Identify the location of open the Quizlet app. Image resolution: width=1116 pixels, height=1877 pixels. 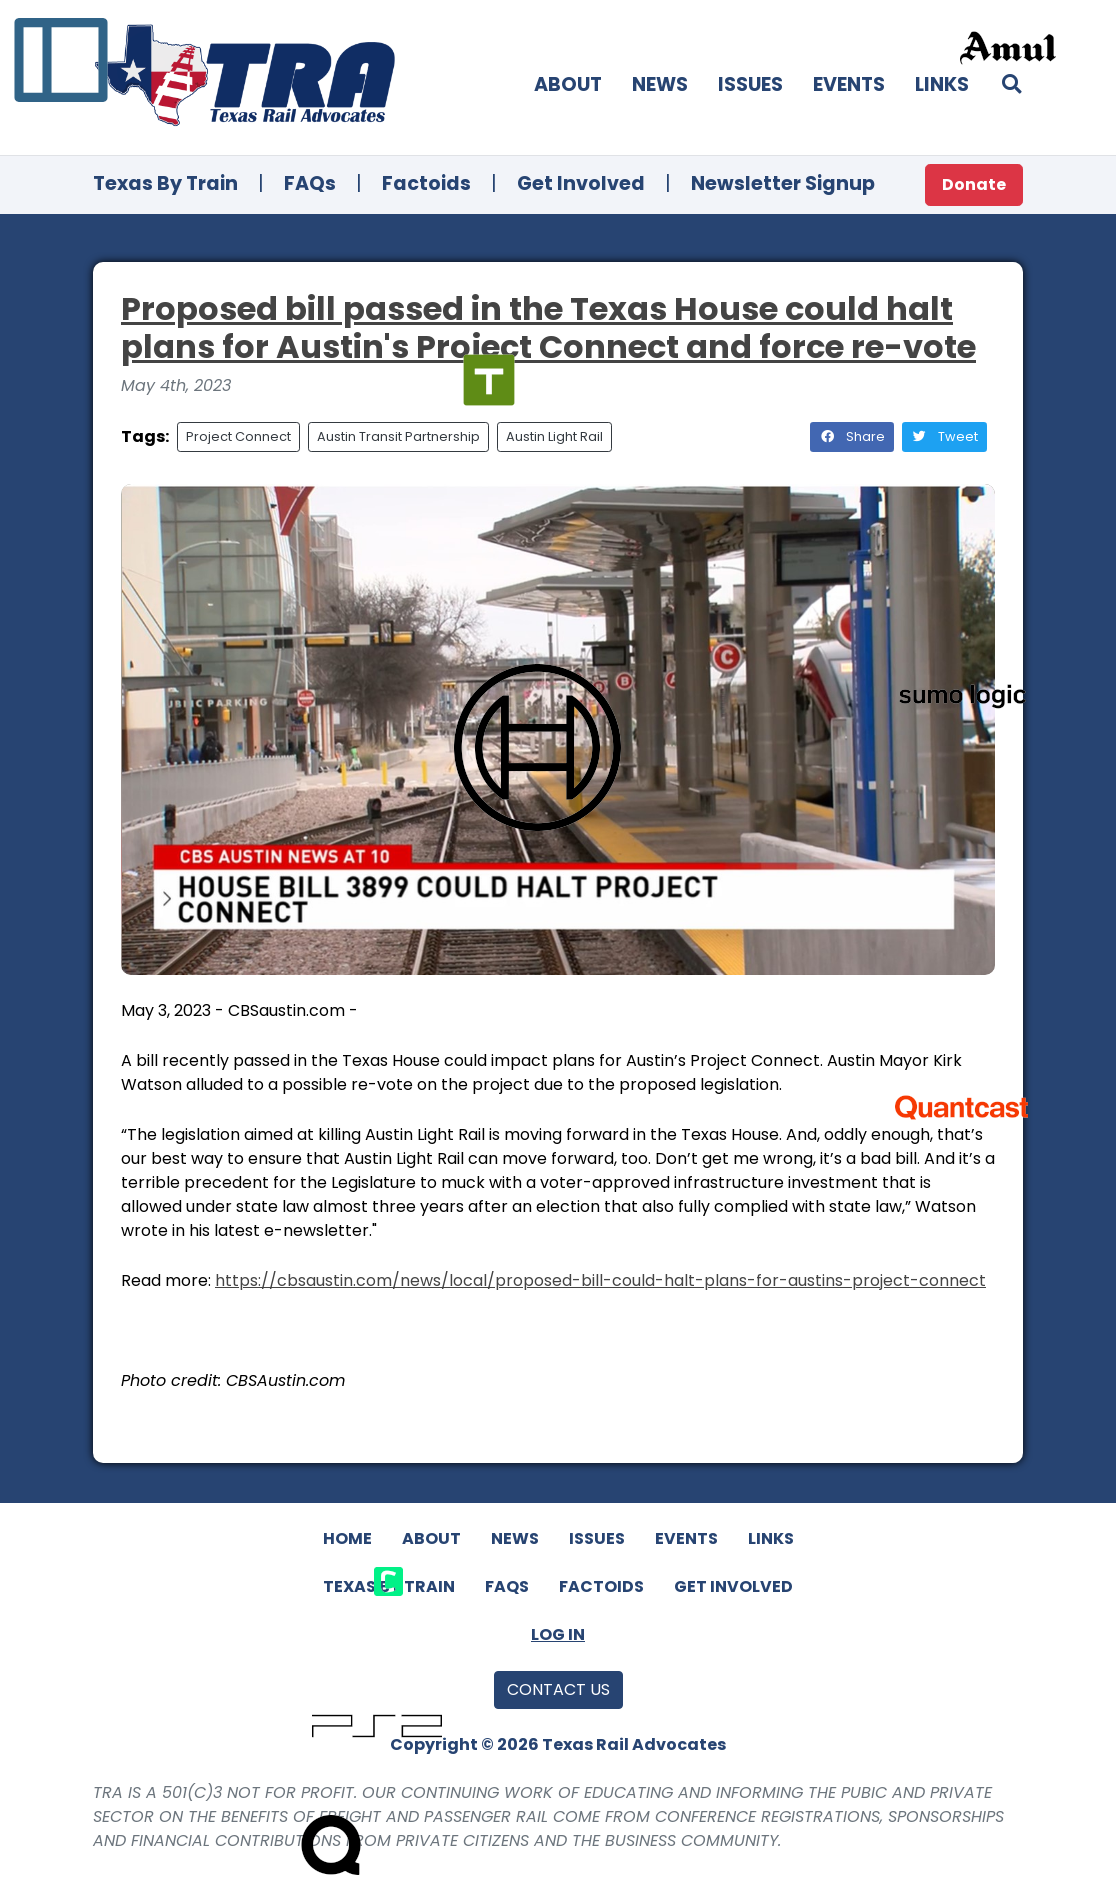
(331, 1845).